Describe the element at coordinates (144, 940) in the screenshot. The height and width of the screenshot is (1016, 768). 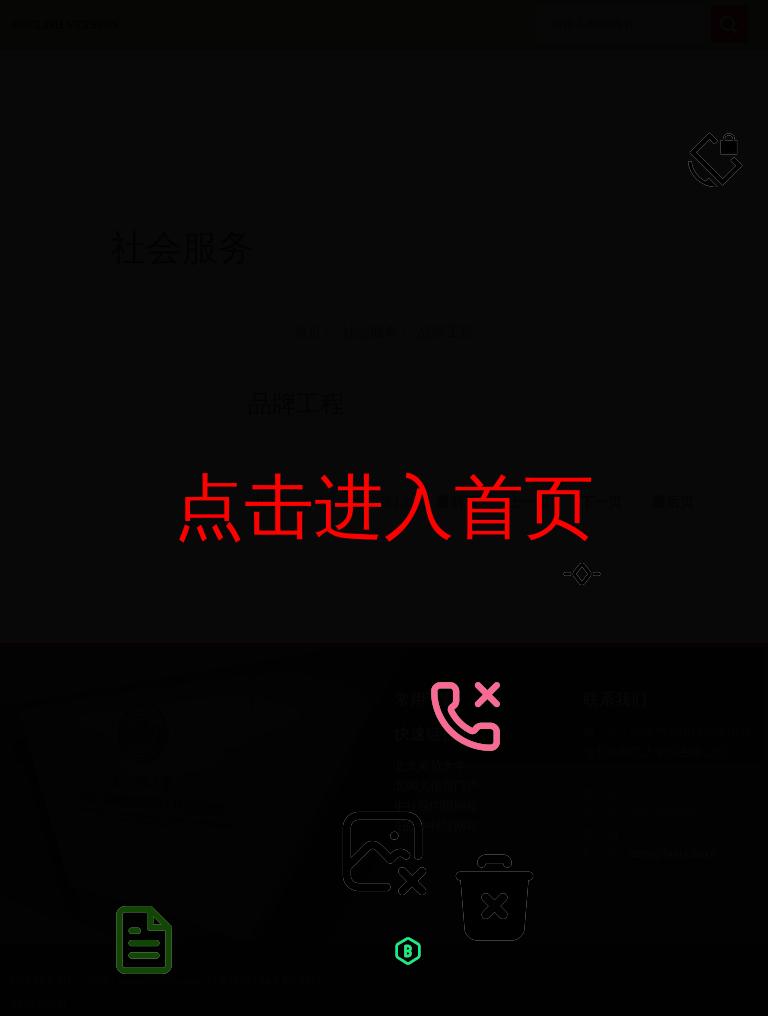
I see `view document contents` at that location.